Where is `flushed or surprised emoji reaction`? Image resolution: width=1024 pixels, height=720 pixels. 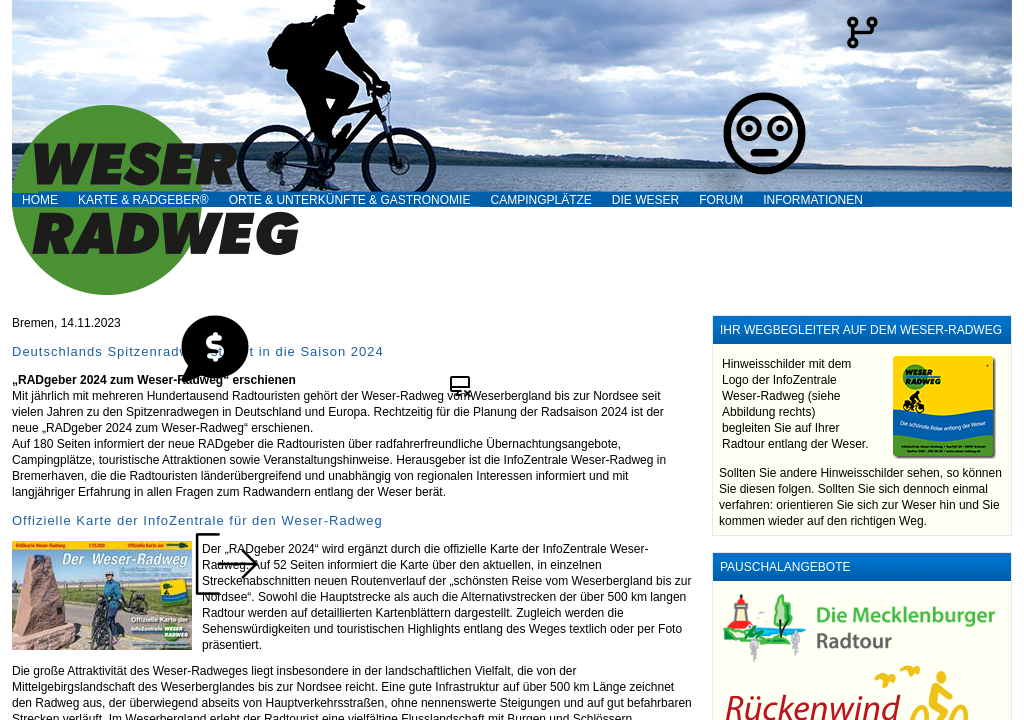
flushed or surprised emoji reaction is located at coordinates (764, 133).